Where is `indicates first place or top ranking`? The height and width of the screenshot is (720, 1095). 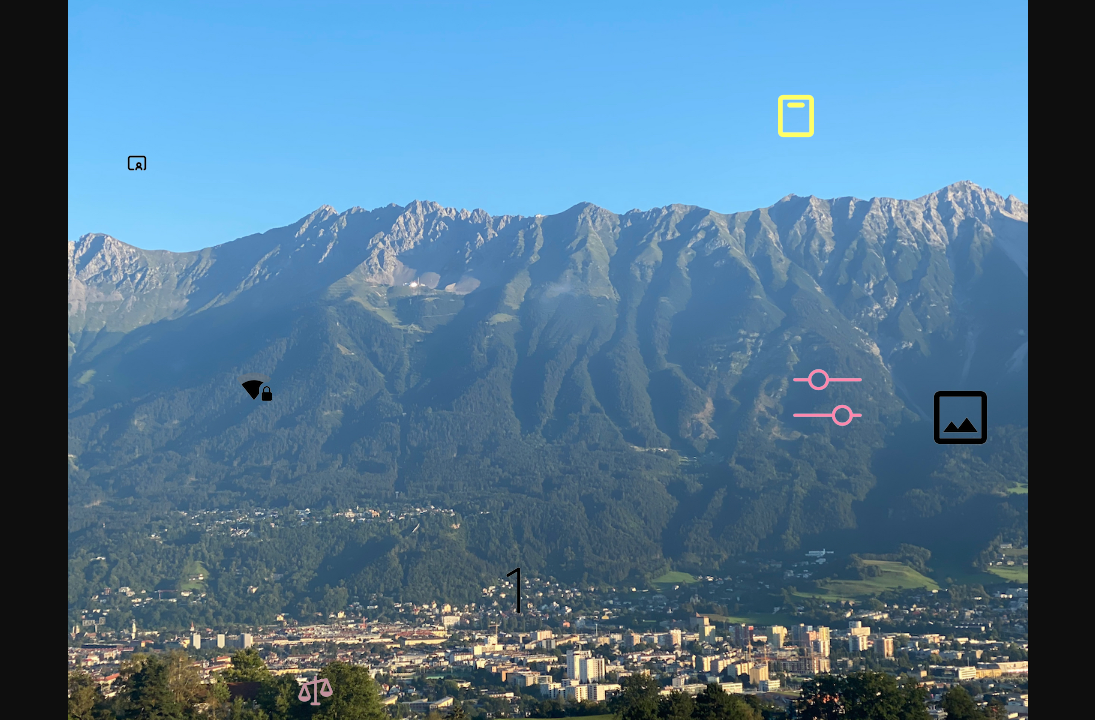
indicates first place or top ranking is located at coordinates (516, 590).